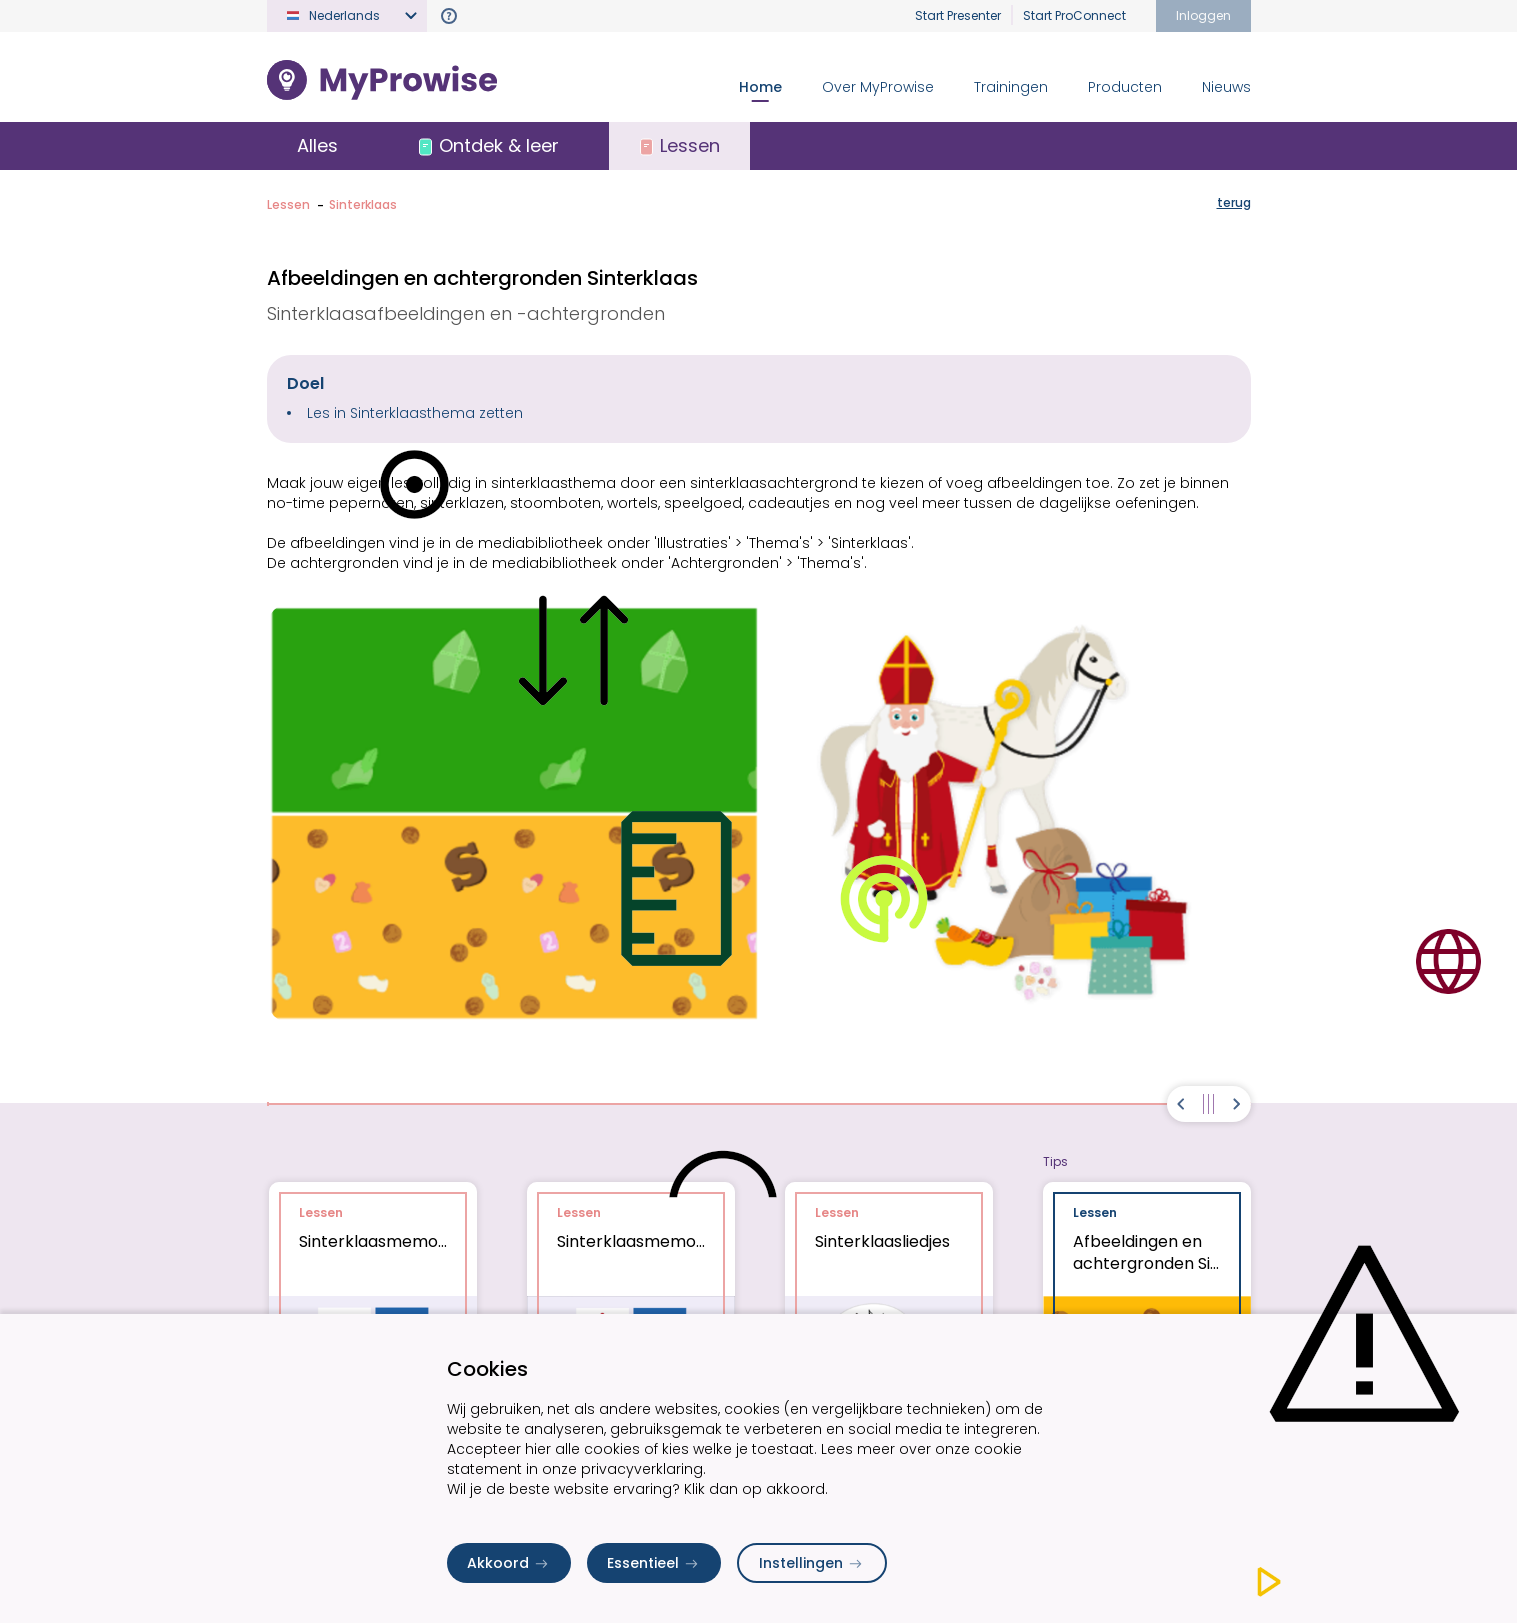  Describe the element at coordinates (723, 1205) in the screenshot. I see `indicates content is loading` at that location.